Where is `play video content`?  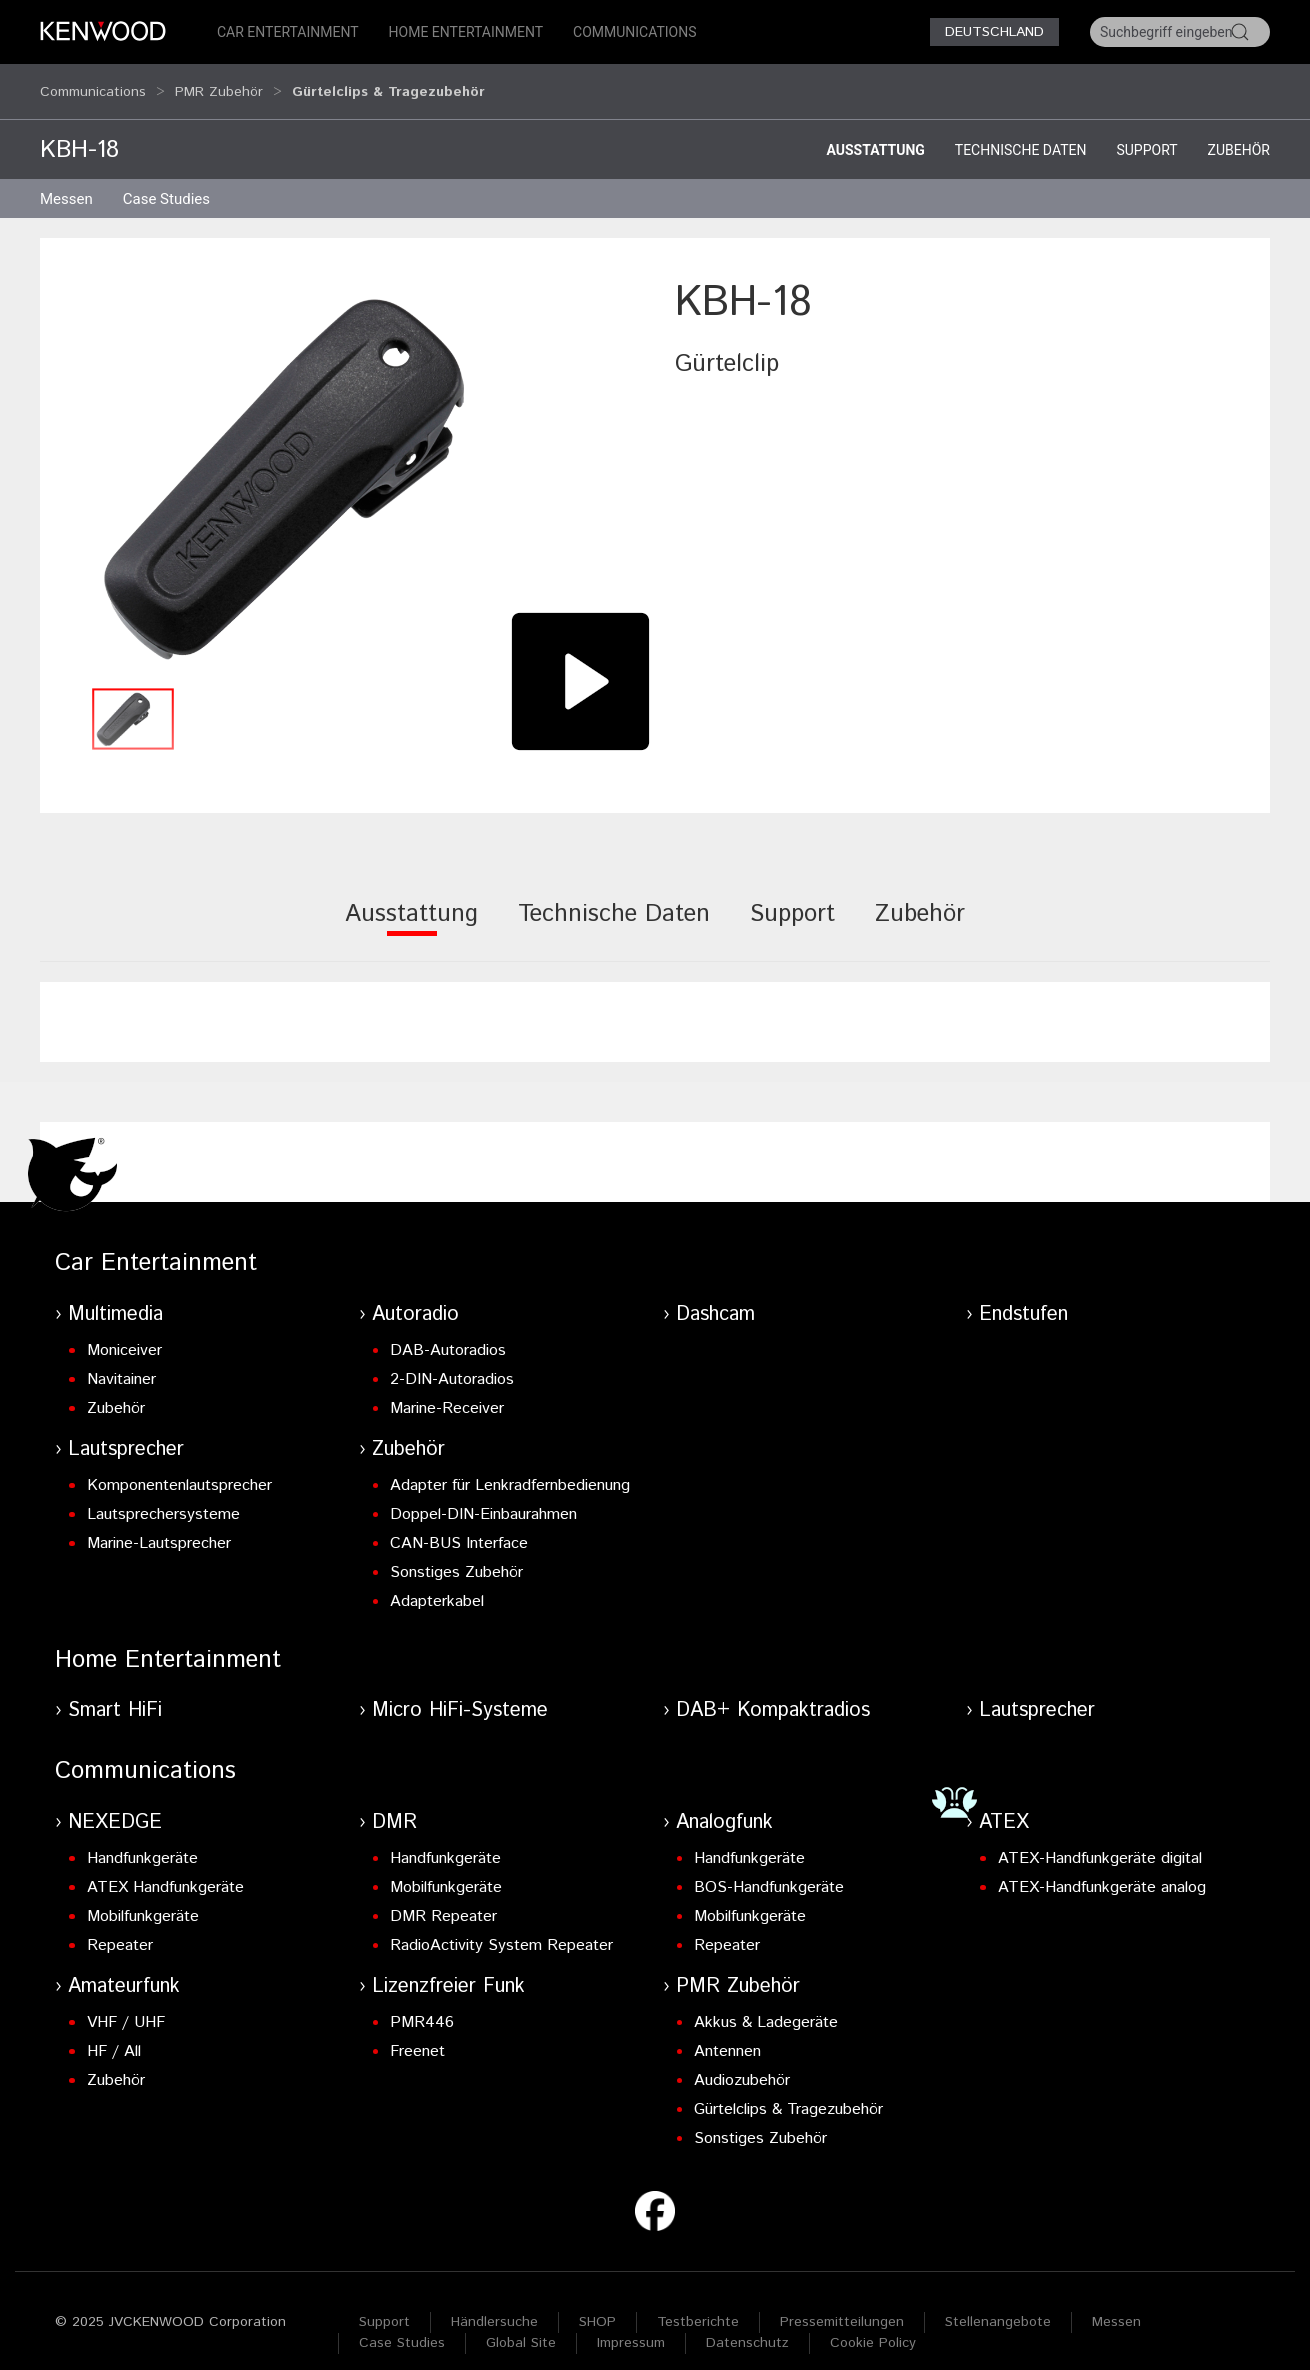
play video content is located at coordinates (580, 681).